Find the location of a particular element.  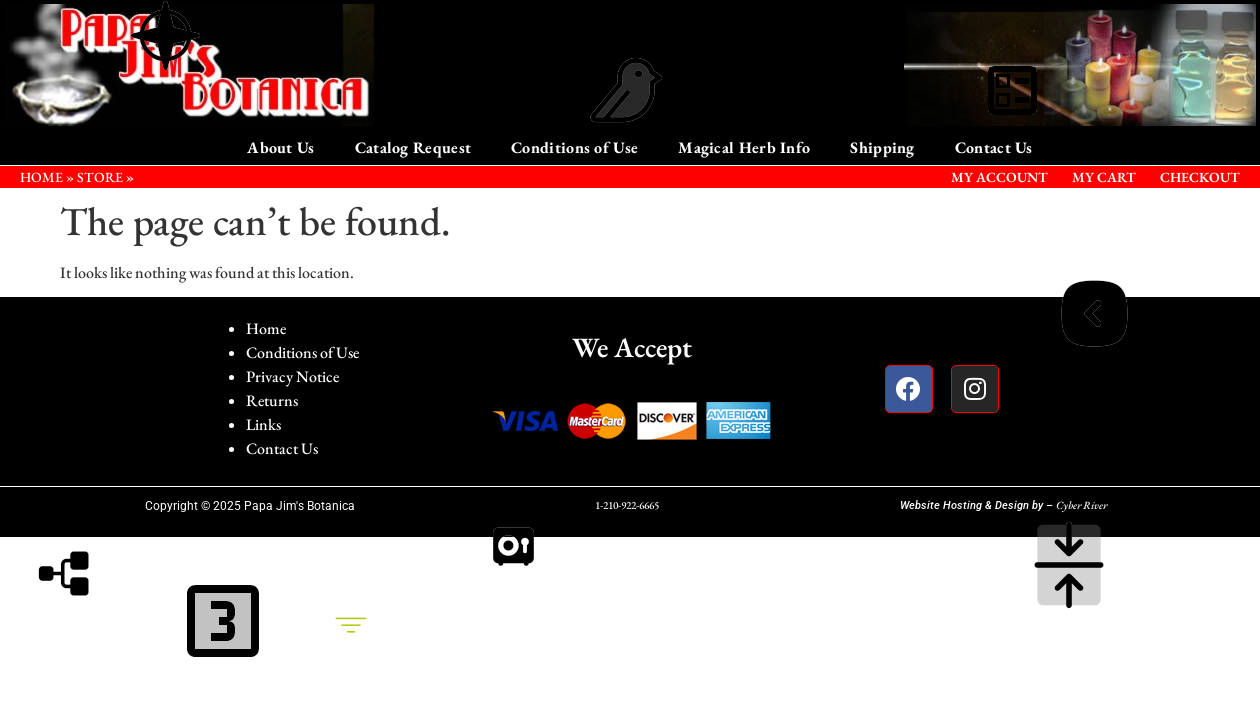

access secure storage or vault is located at coordinates (513, 545).